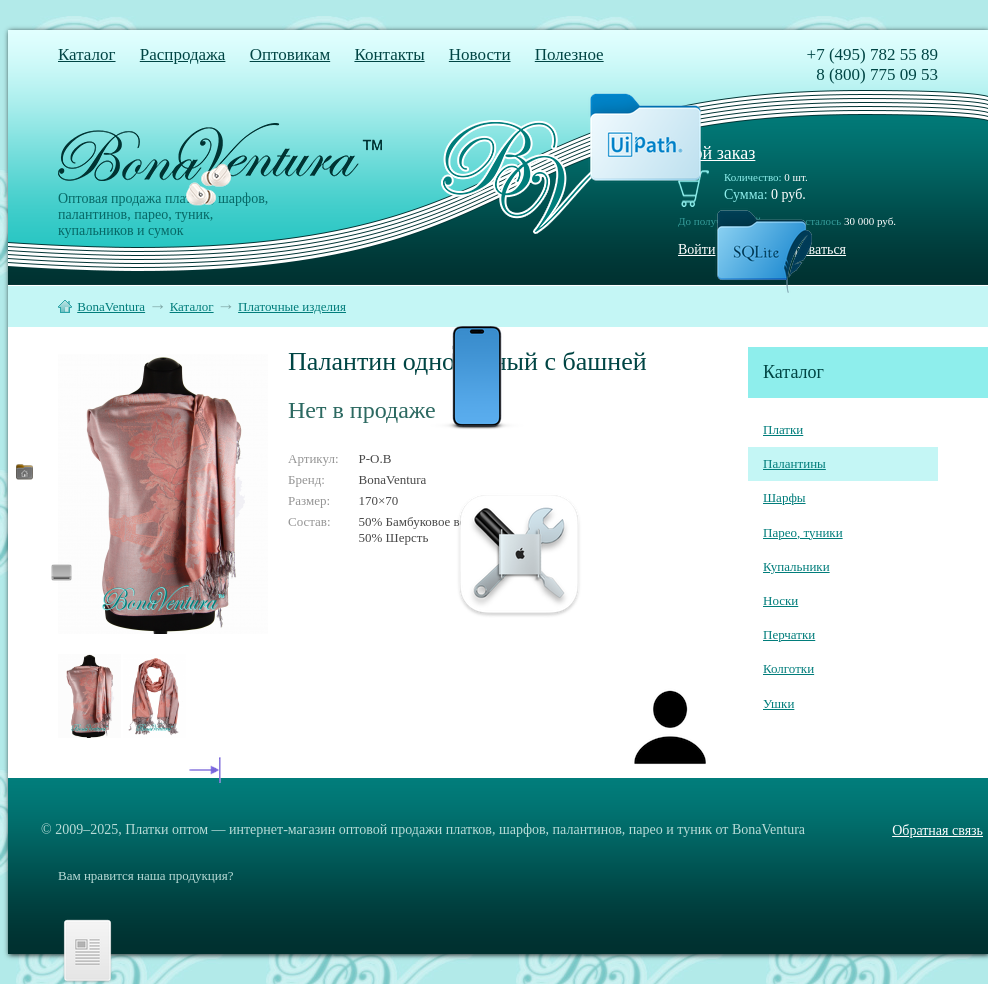 This screenshot has width=988, height=984. What do you see at coordinates (209, 185) in the screenshot?
I see `connect beats wireless earbuds via bluetooth` at bounding box center [209, 185].